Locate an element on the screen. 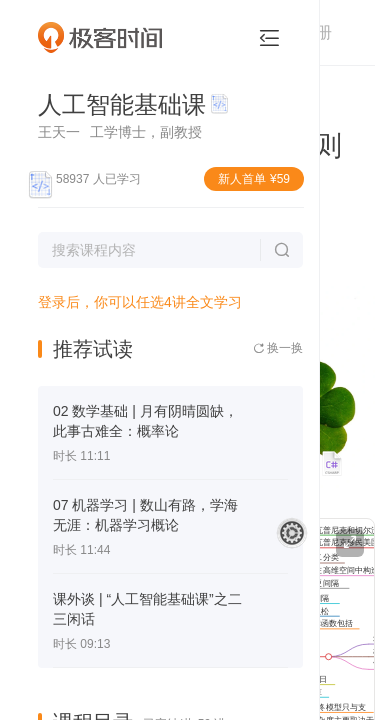 The height and width of the screenshot is (720, 375). an html template file is located at coordinates (219, 103).